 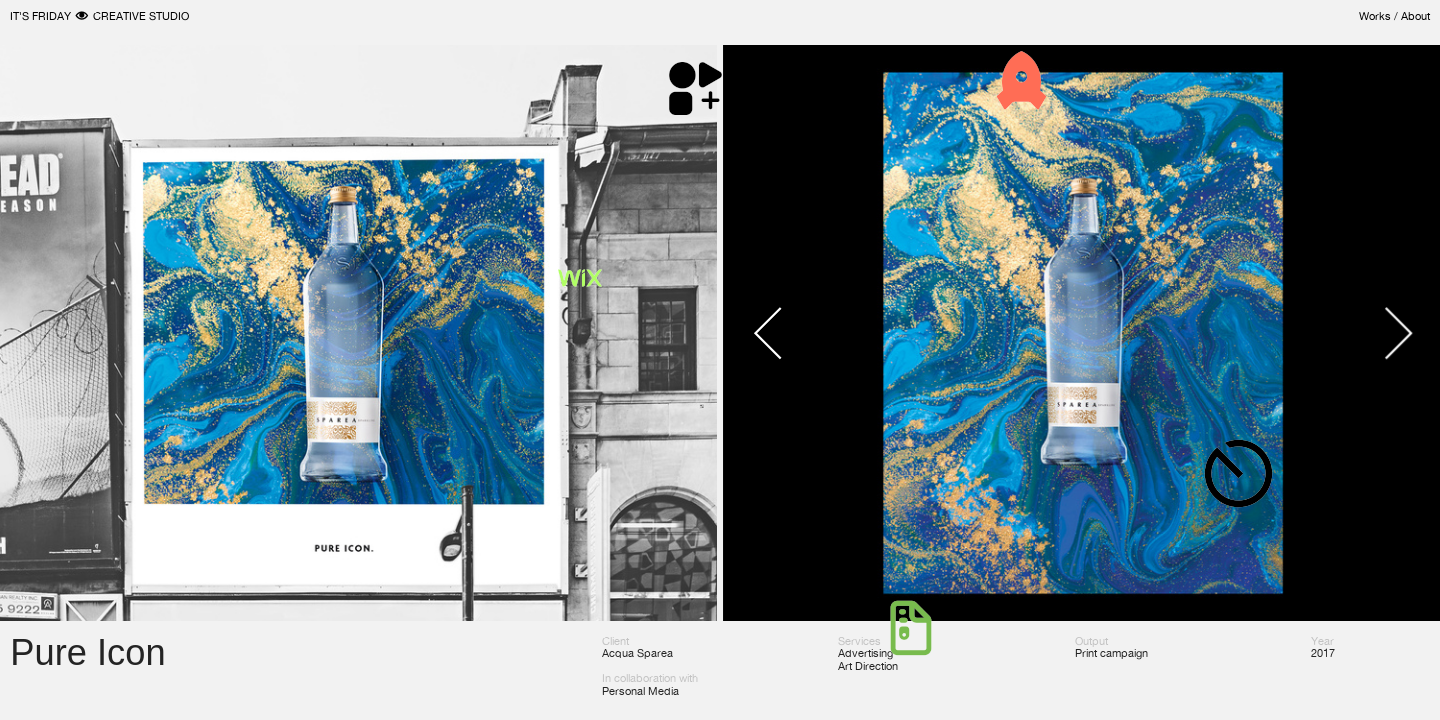 What do you see at coordinates (1238, 473) in the screenshot?
I see `scan a QR code or barcode` at bounding box center [1238, 473].